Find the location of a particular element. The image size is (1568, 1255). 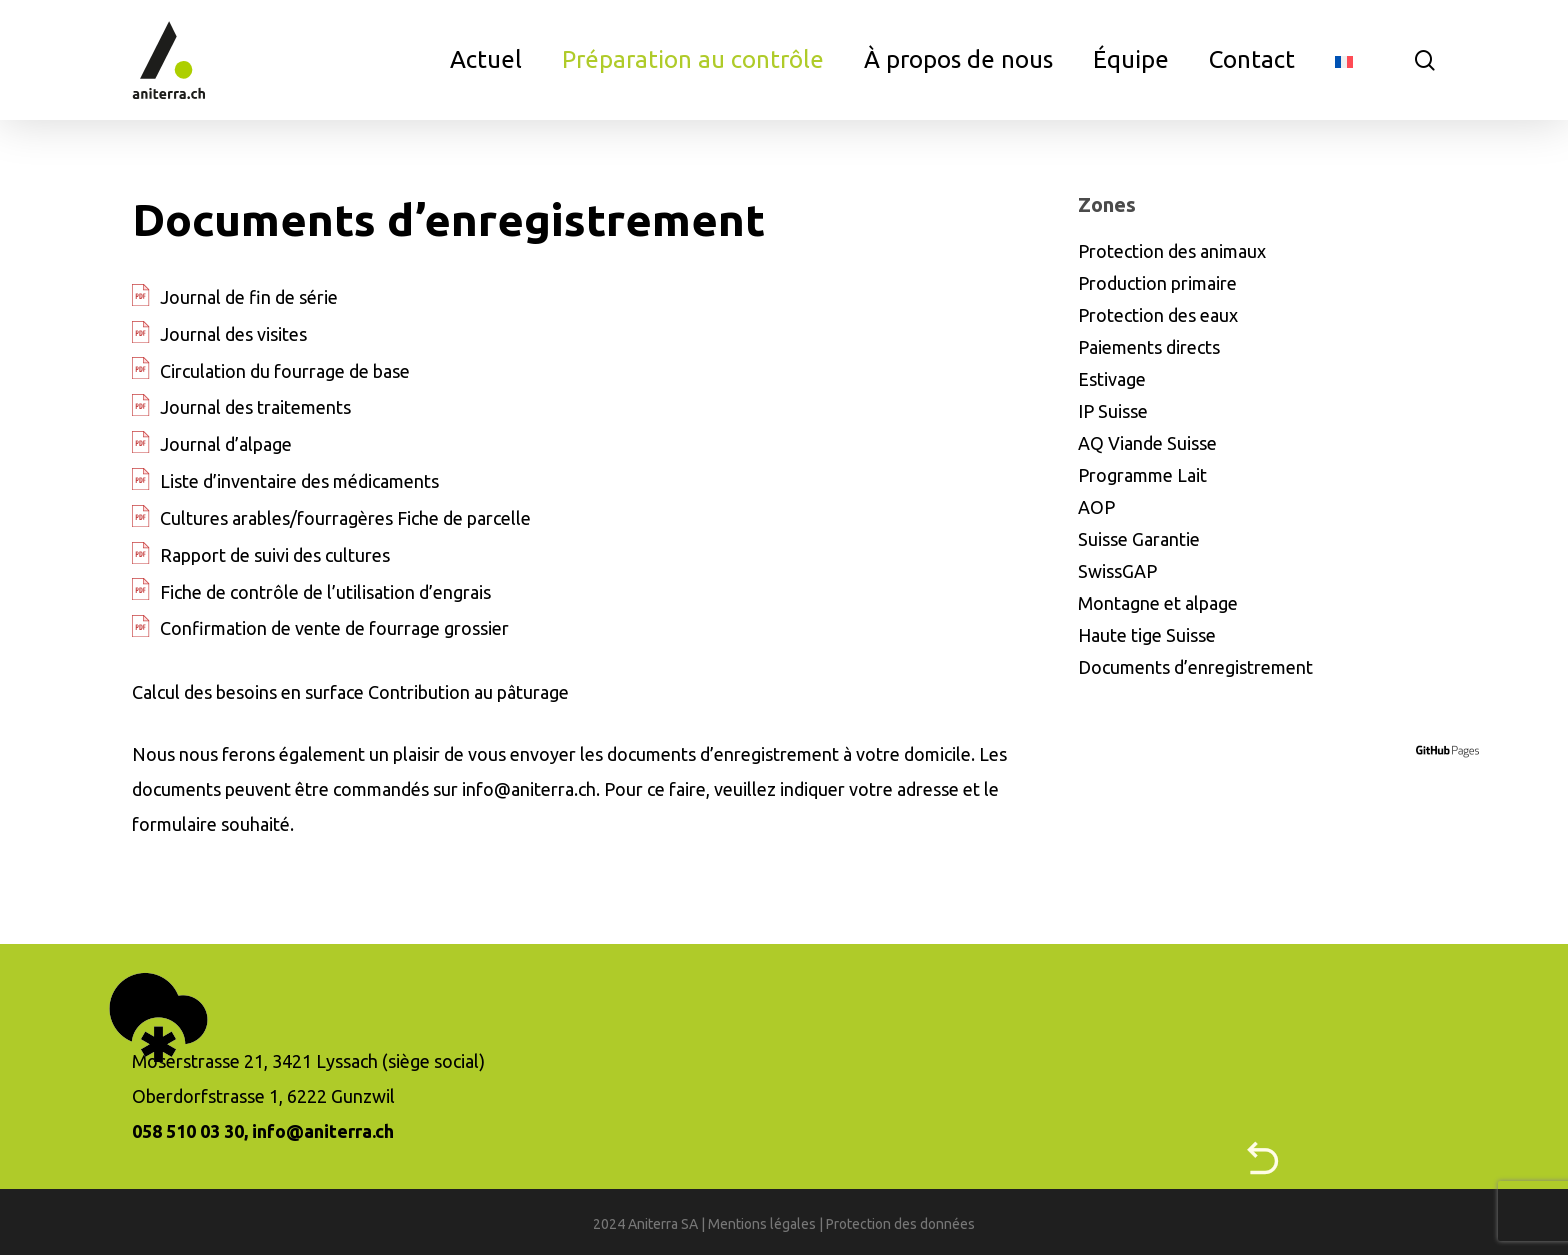

access github pages hosting settings is located at coordinates (1447, 751).